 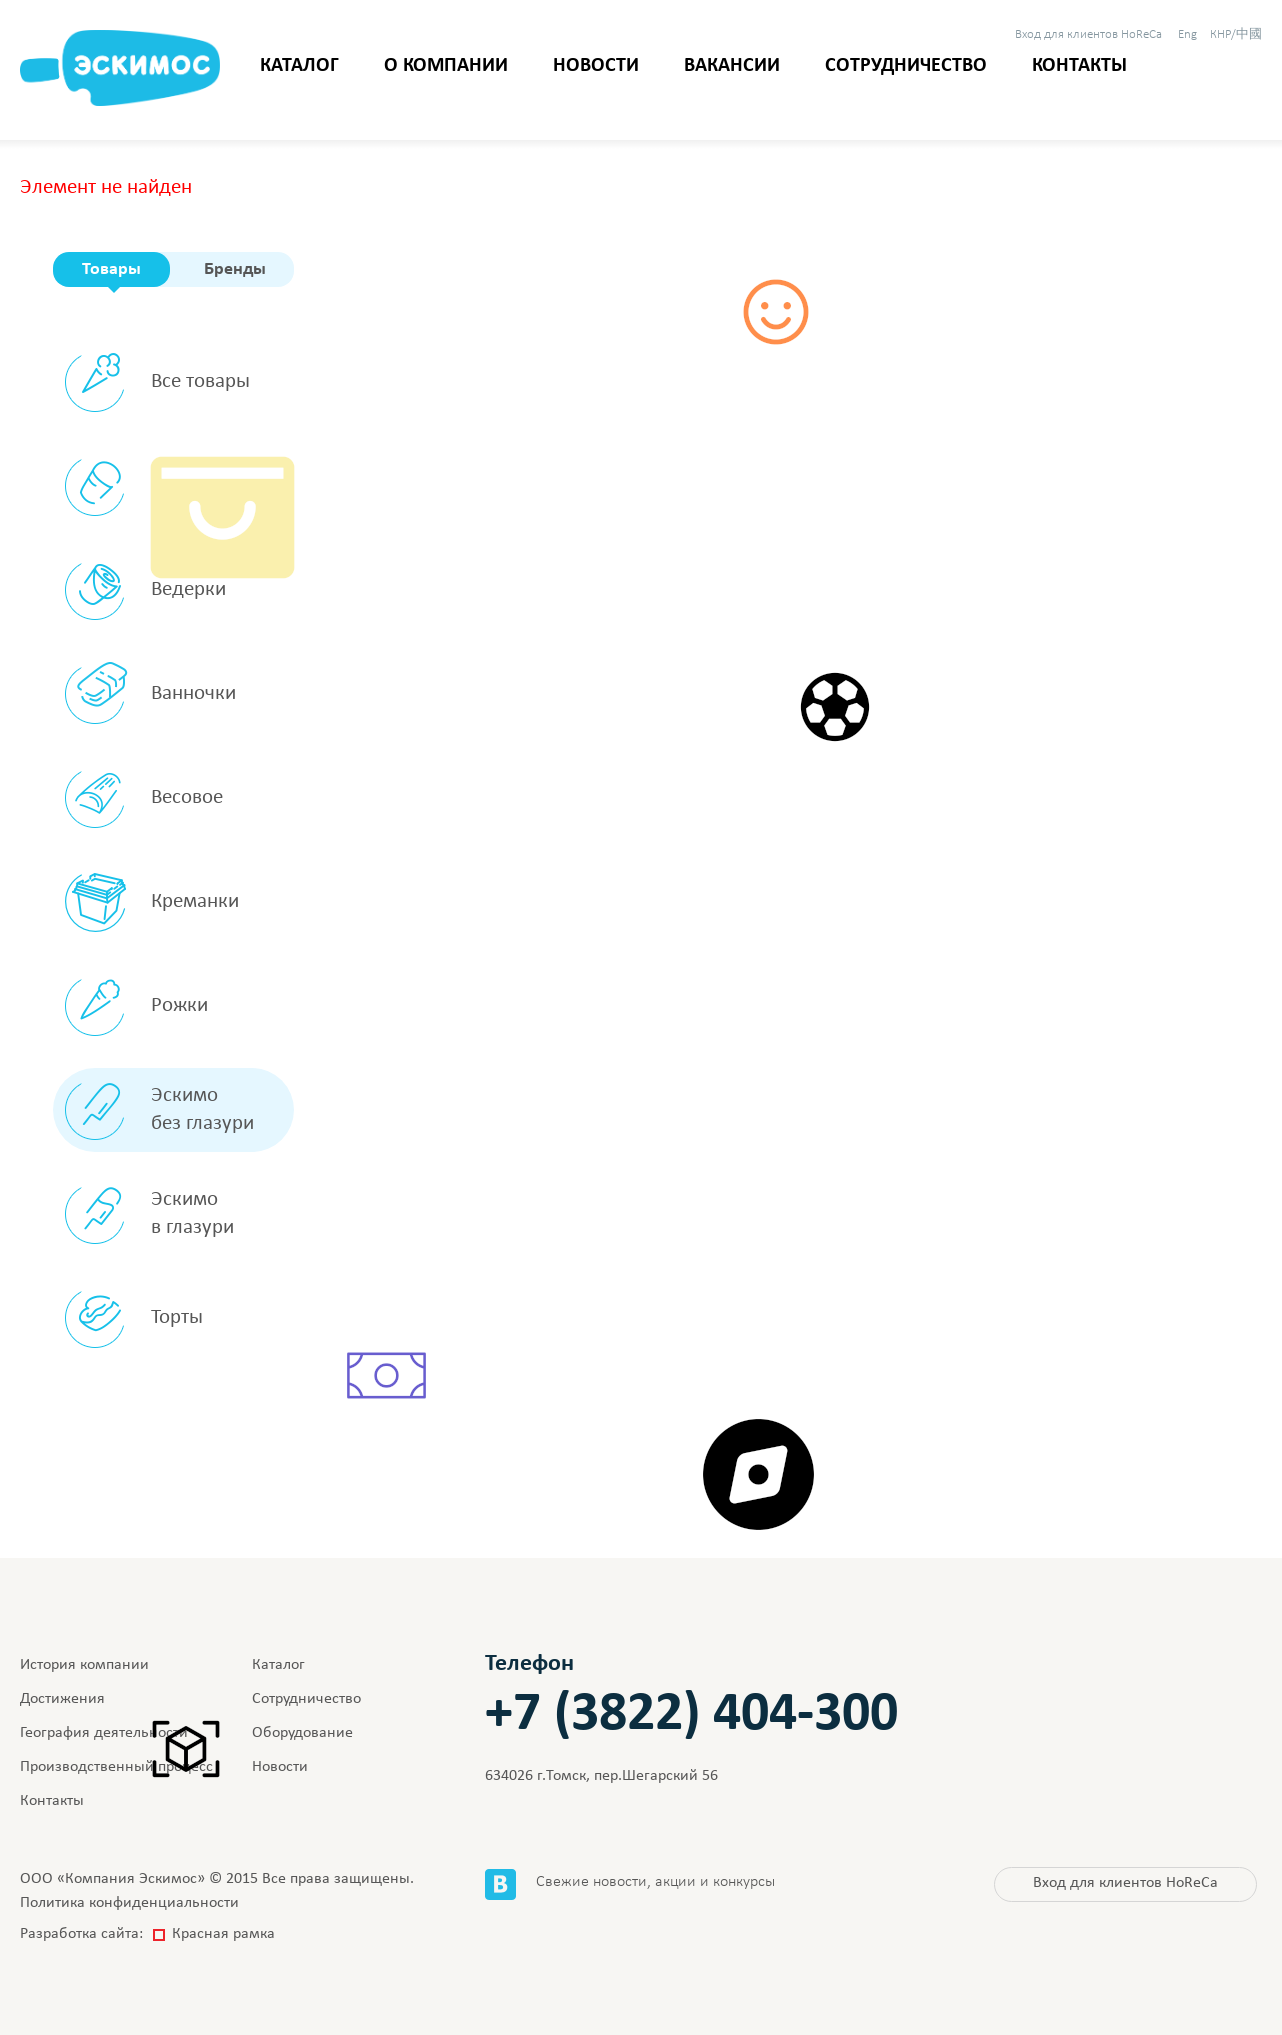 What do you see at coordinates (186, 1749) in the screenshot?
I see `scan or capture a 3D object` at bounding box center [186, 1749].